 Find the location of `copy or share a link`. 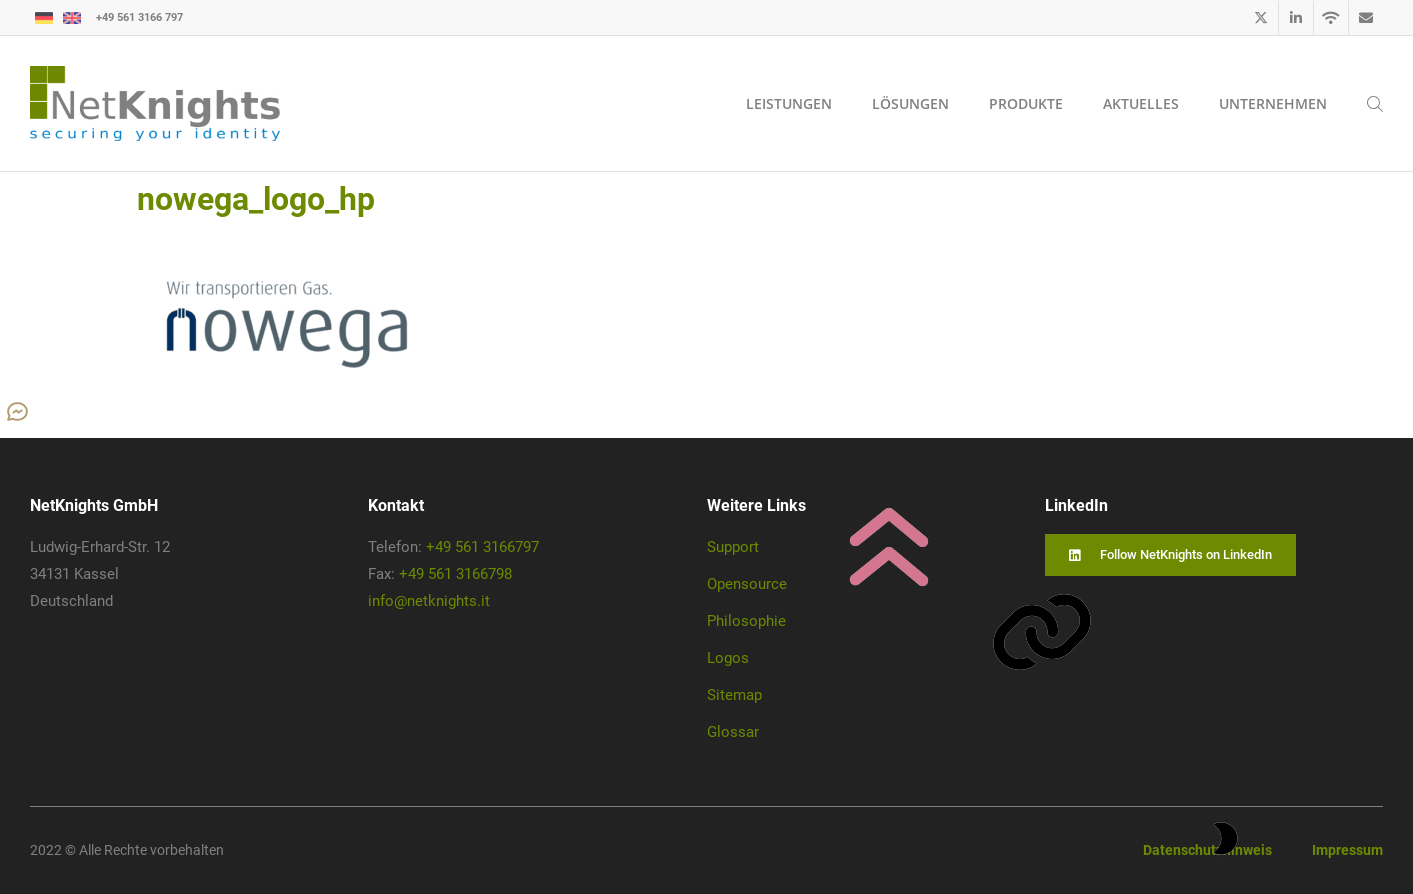

copy or share a link is located at coordinates (1042, 632).